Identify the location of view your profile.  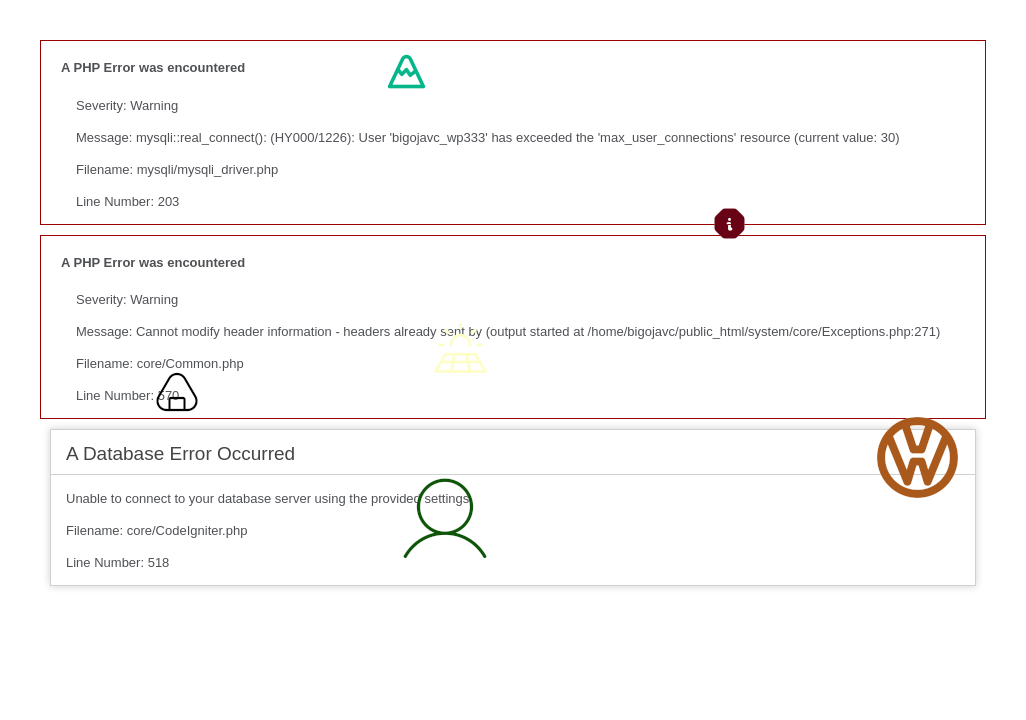
(445, 520).